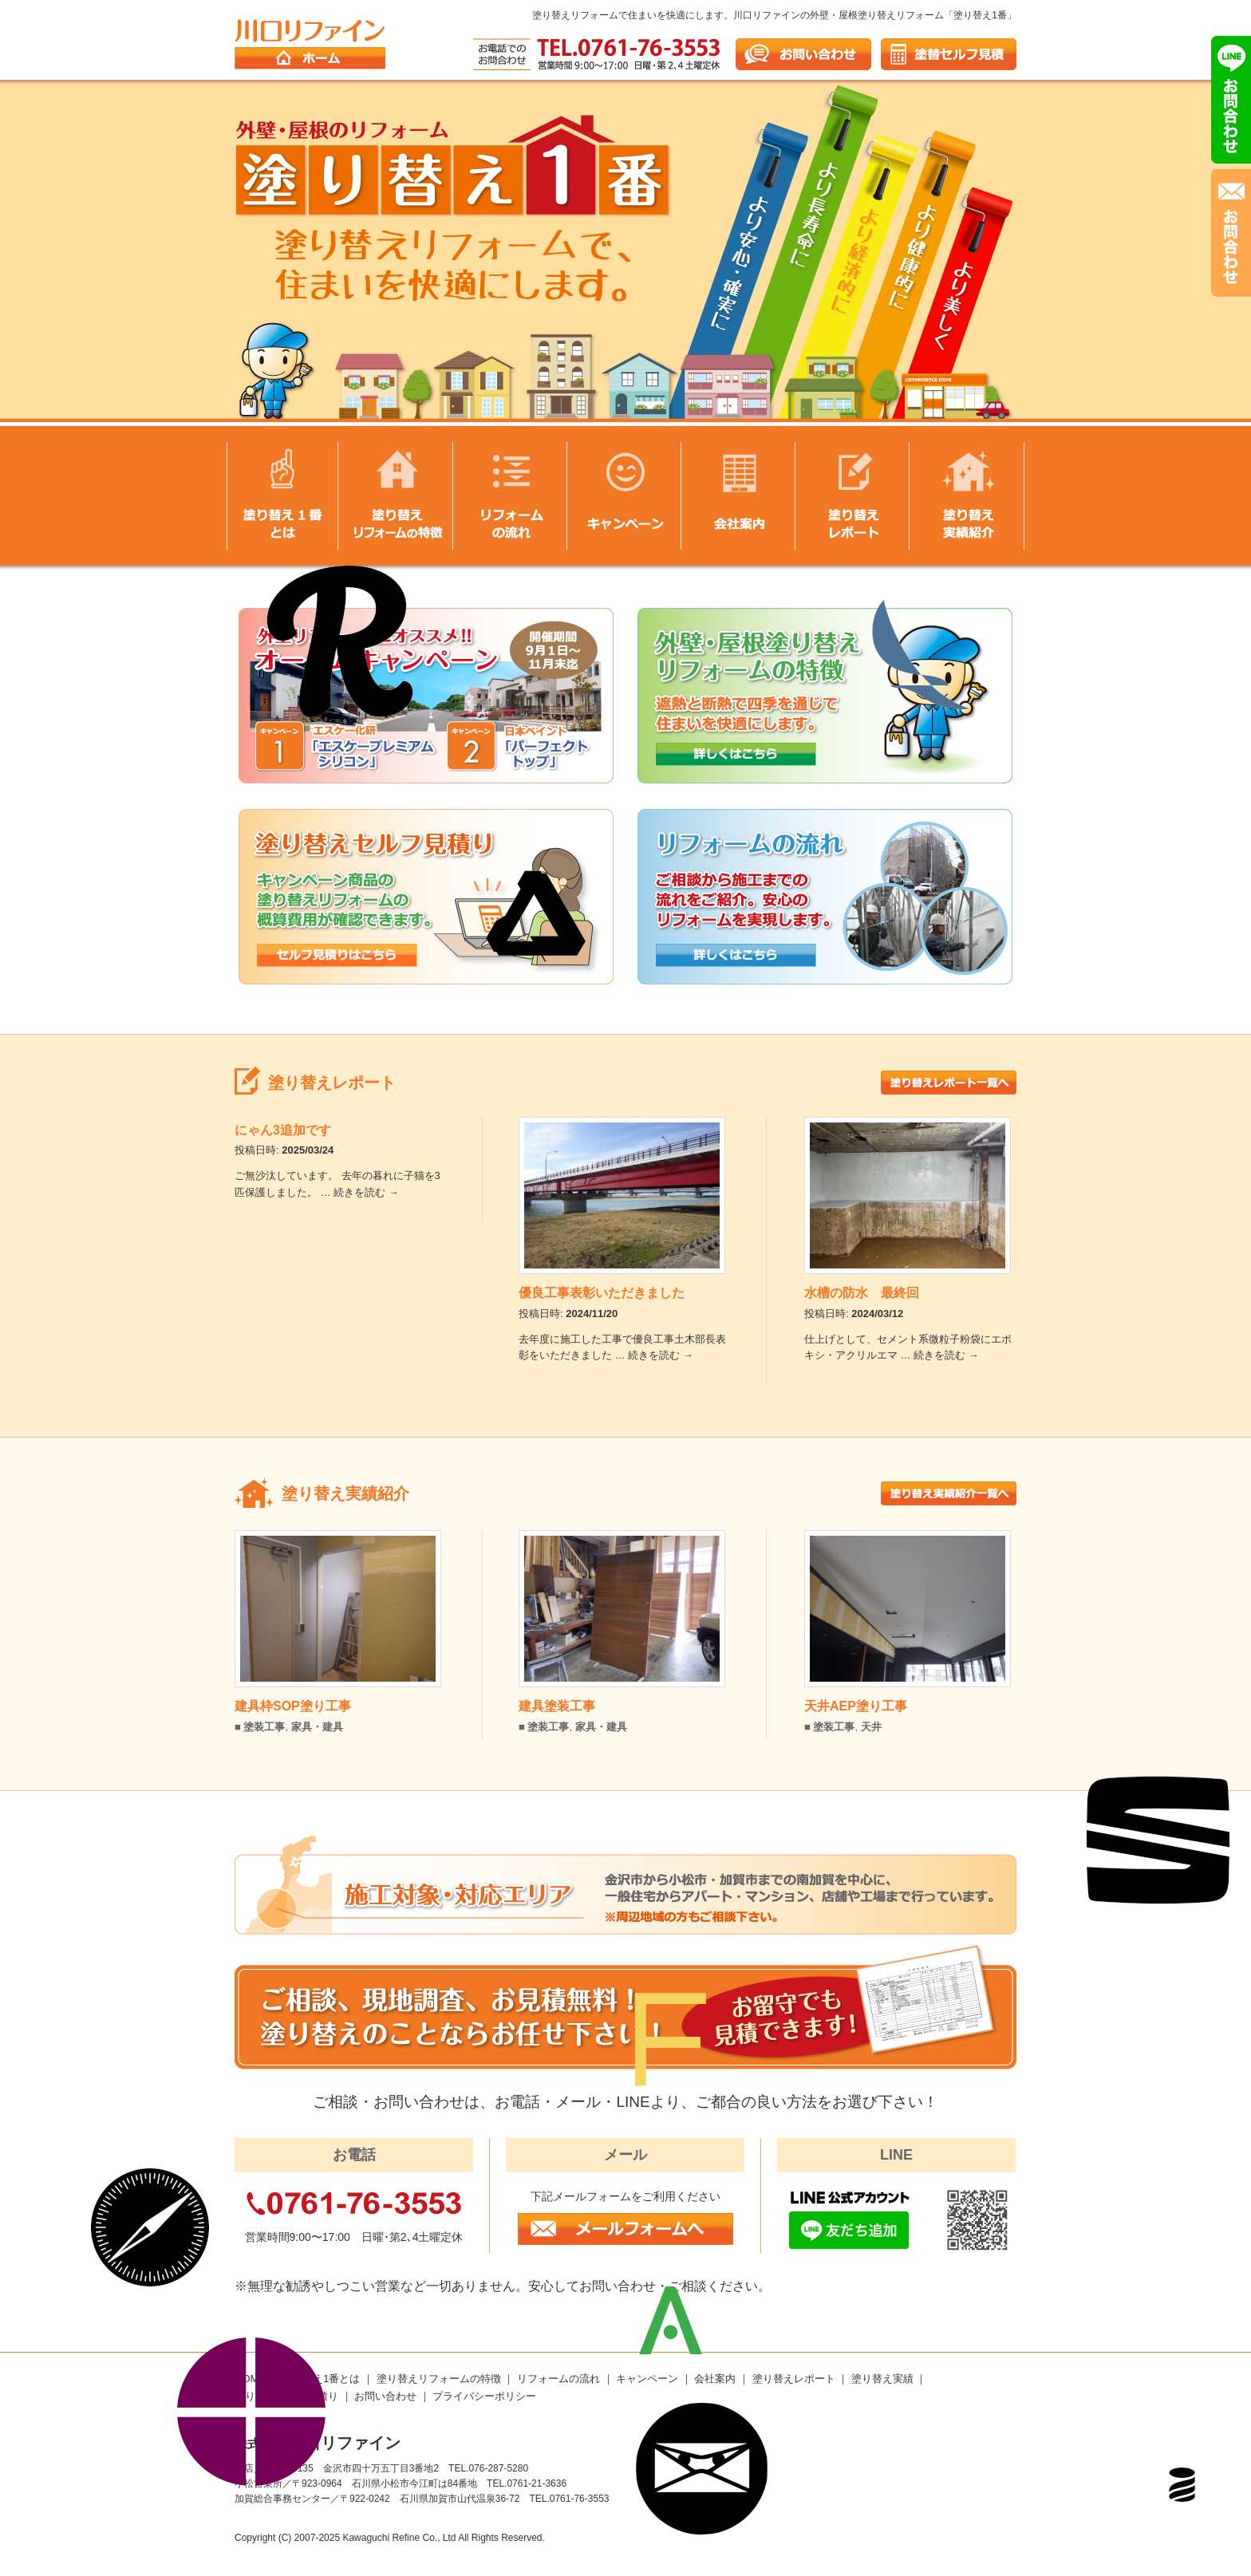  Describe the element at coordinates (701, 2468) in the screenshot. I see `open invoice ninja app` at that location.